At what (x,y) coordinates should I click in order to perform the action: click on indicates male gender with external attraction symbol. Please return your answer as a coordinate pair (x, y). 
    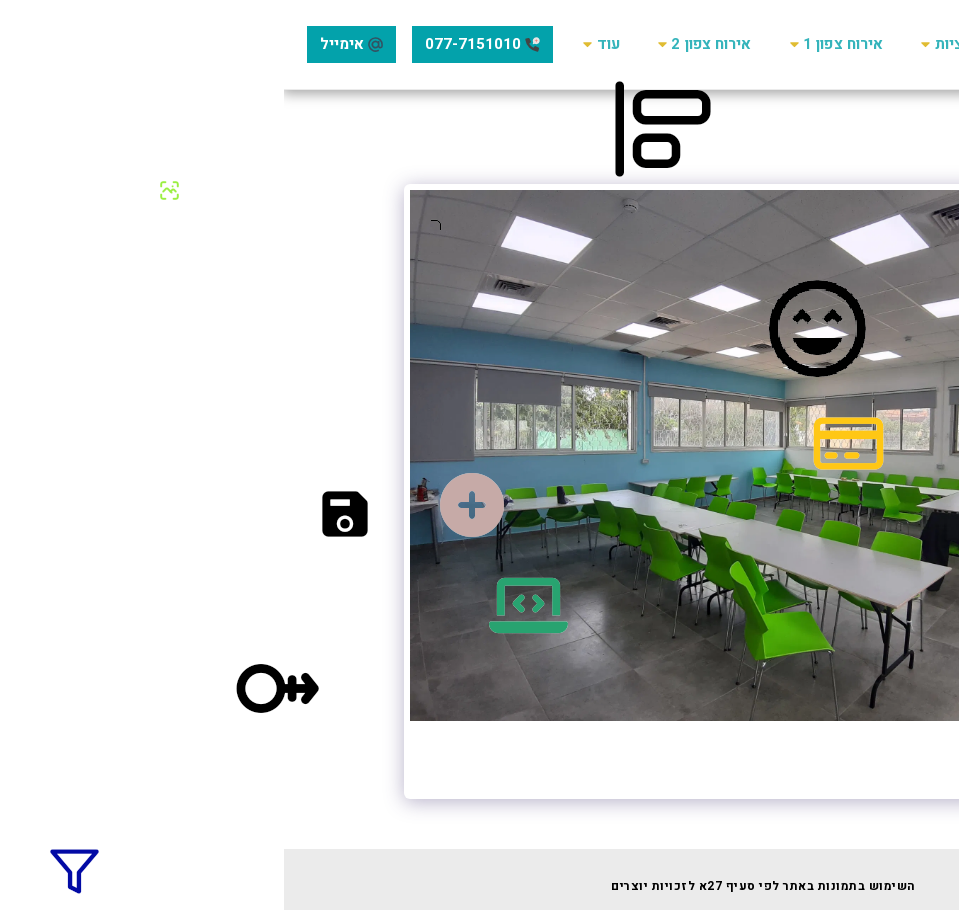
    Looking at the image, I should click on (276, 688).